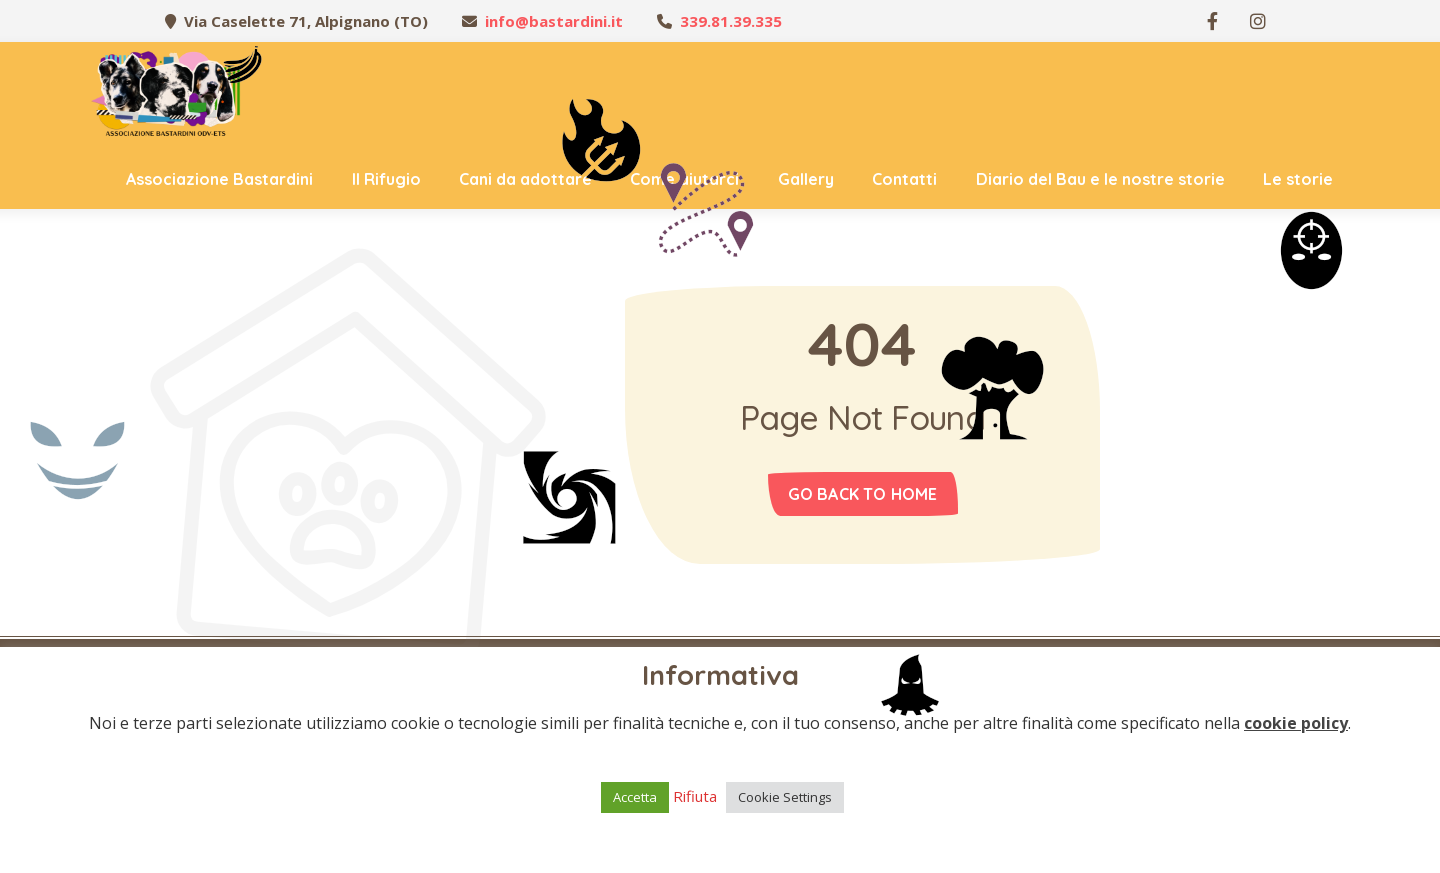 The width and height of the screenshot is (1440, 873). What do you see at coordinates (706, 210) in the screenshot?
I see `view route distance between two points` at bounding box center [706, 210].